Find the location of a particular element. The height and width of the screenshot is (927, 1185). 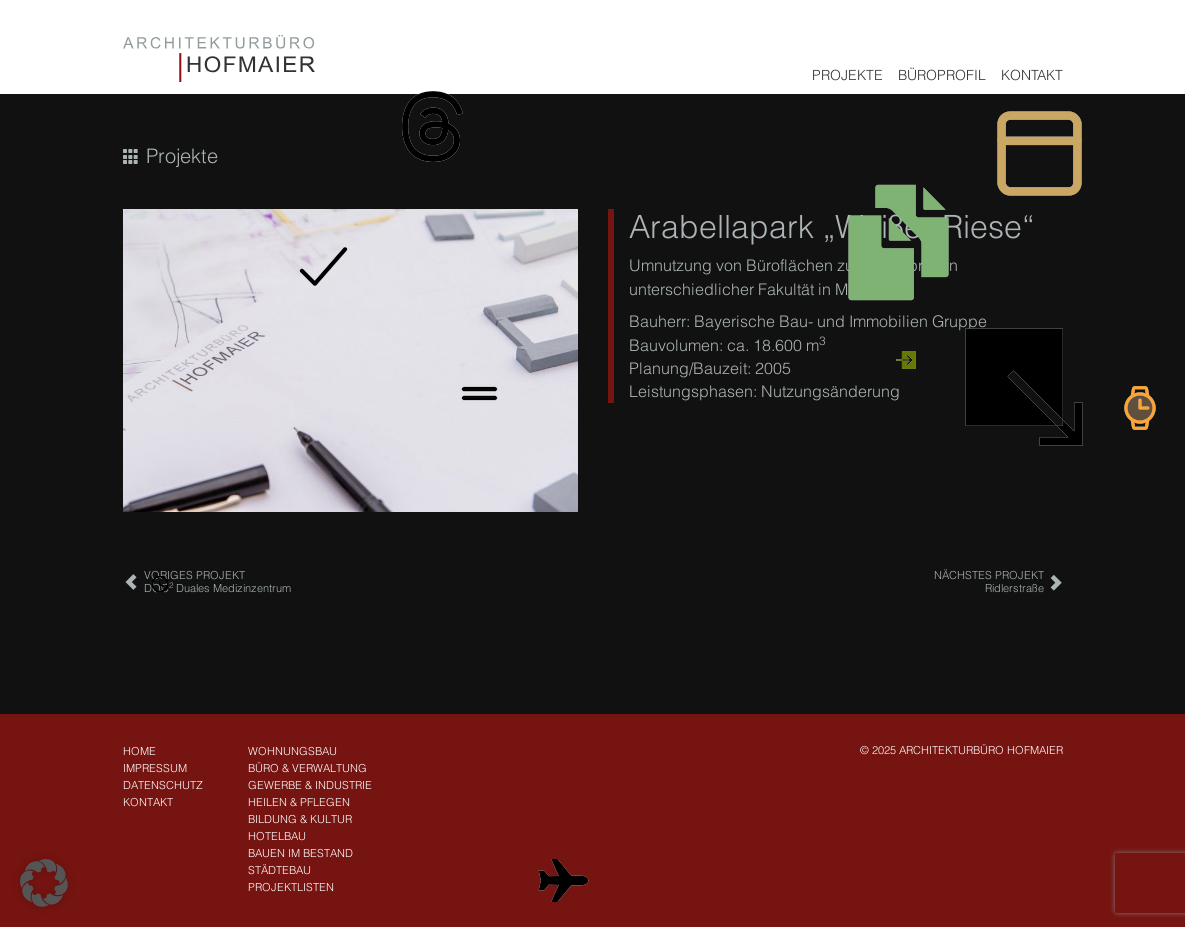

toggle top panel visibility is located at coordinates (1039, 153).